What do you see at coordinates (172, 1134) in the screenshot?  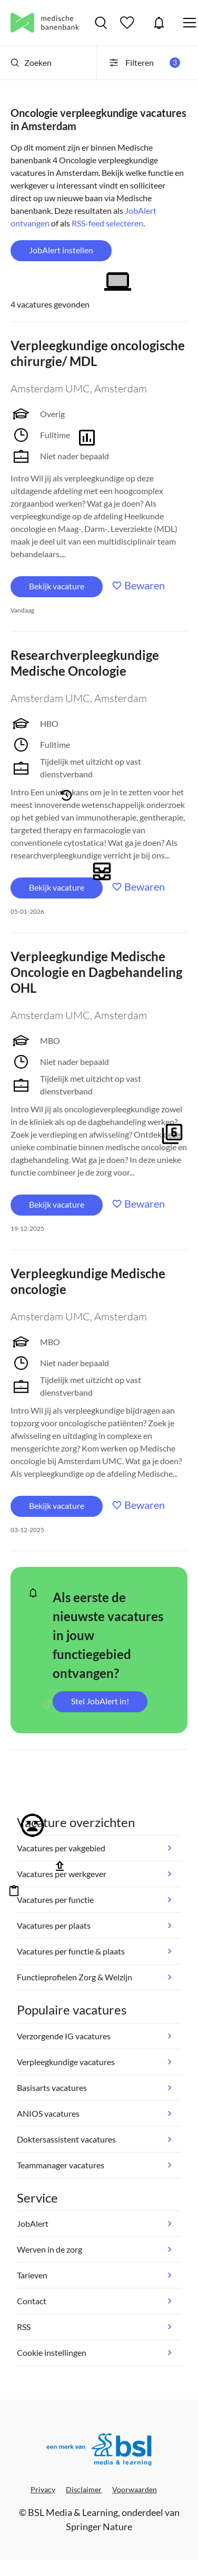 I see `indicates 6 items selected or filtered` at bounding box center [172, 1134].